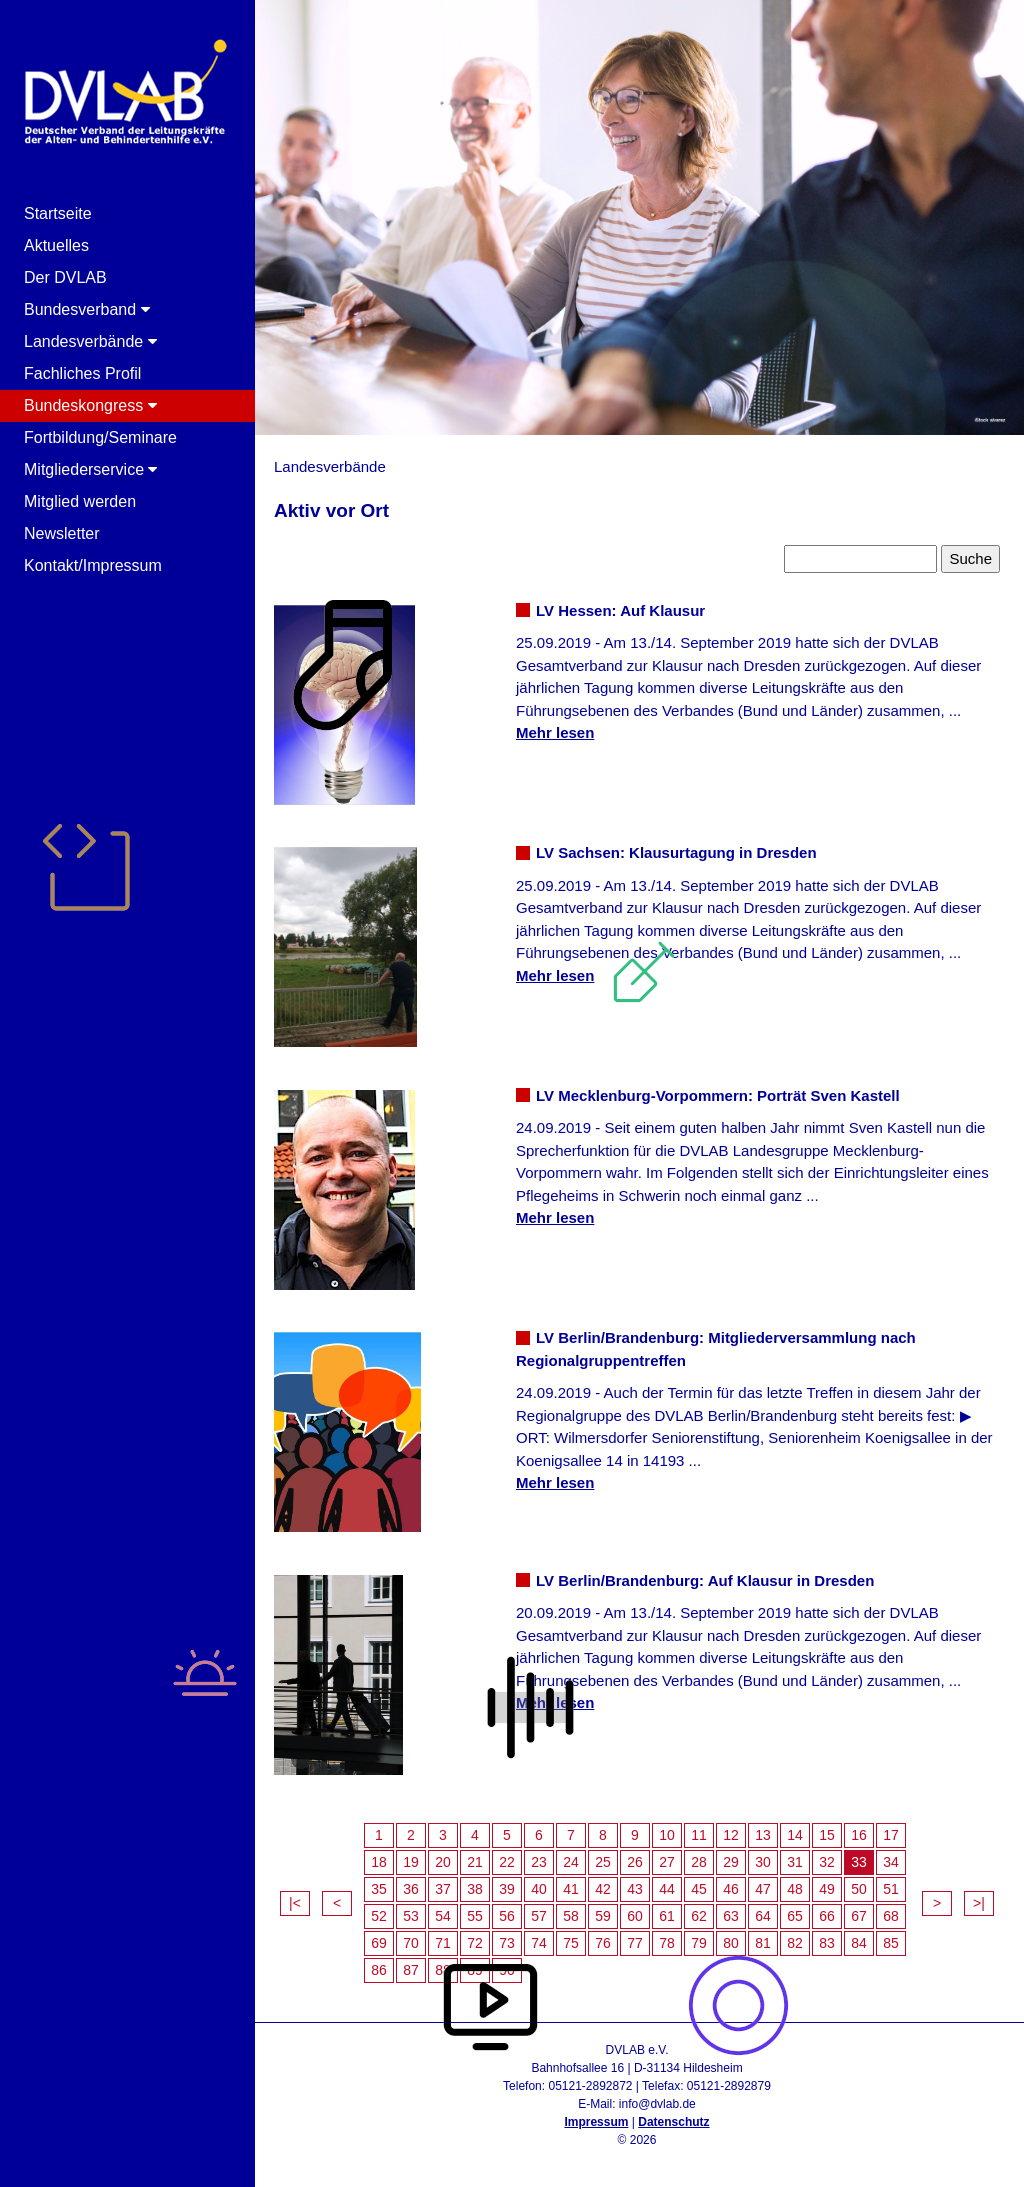 This screenshot has height=2187, width=1024. Describe the element at coordinates (738, 2005) in the screenshot. I see `unselected radio button option` at that location.